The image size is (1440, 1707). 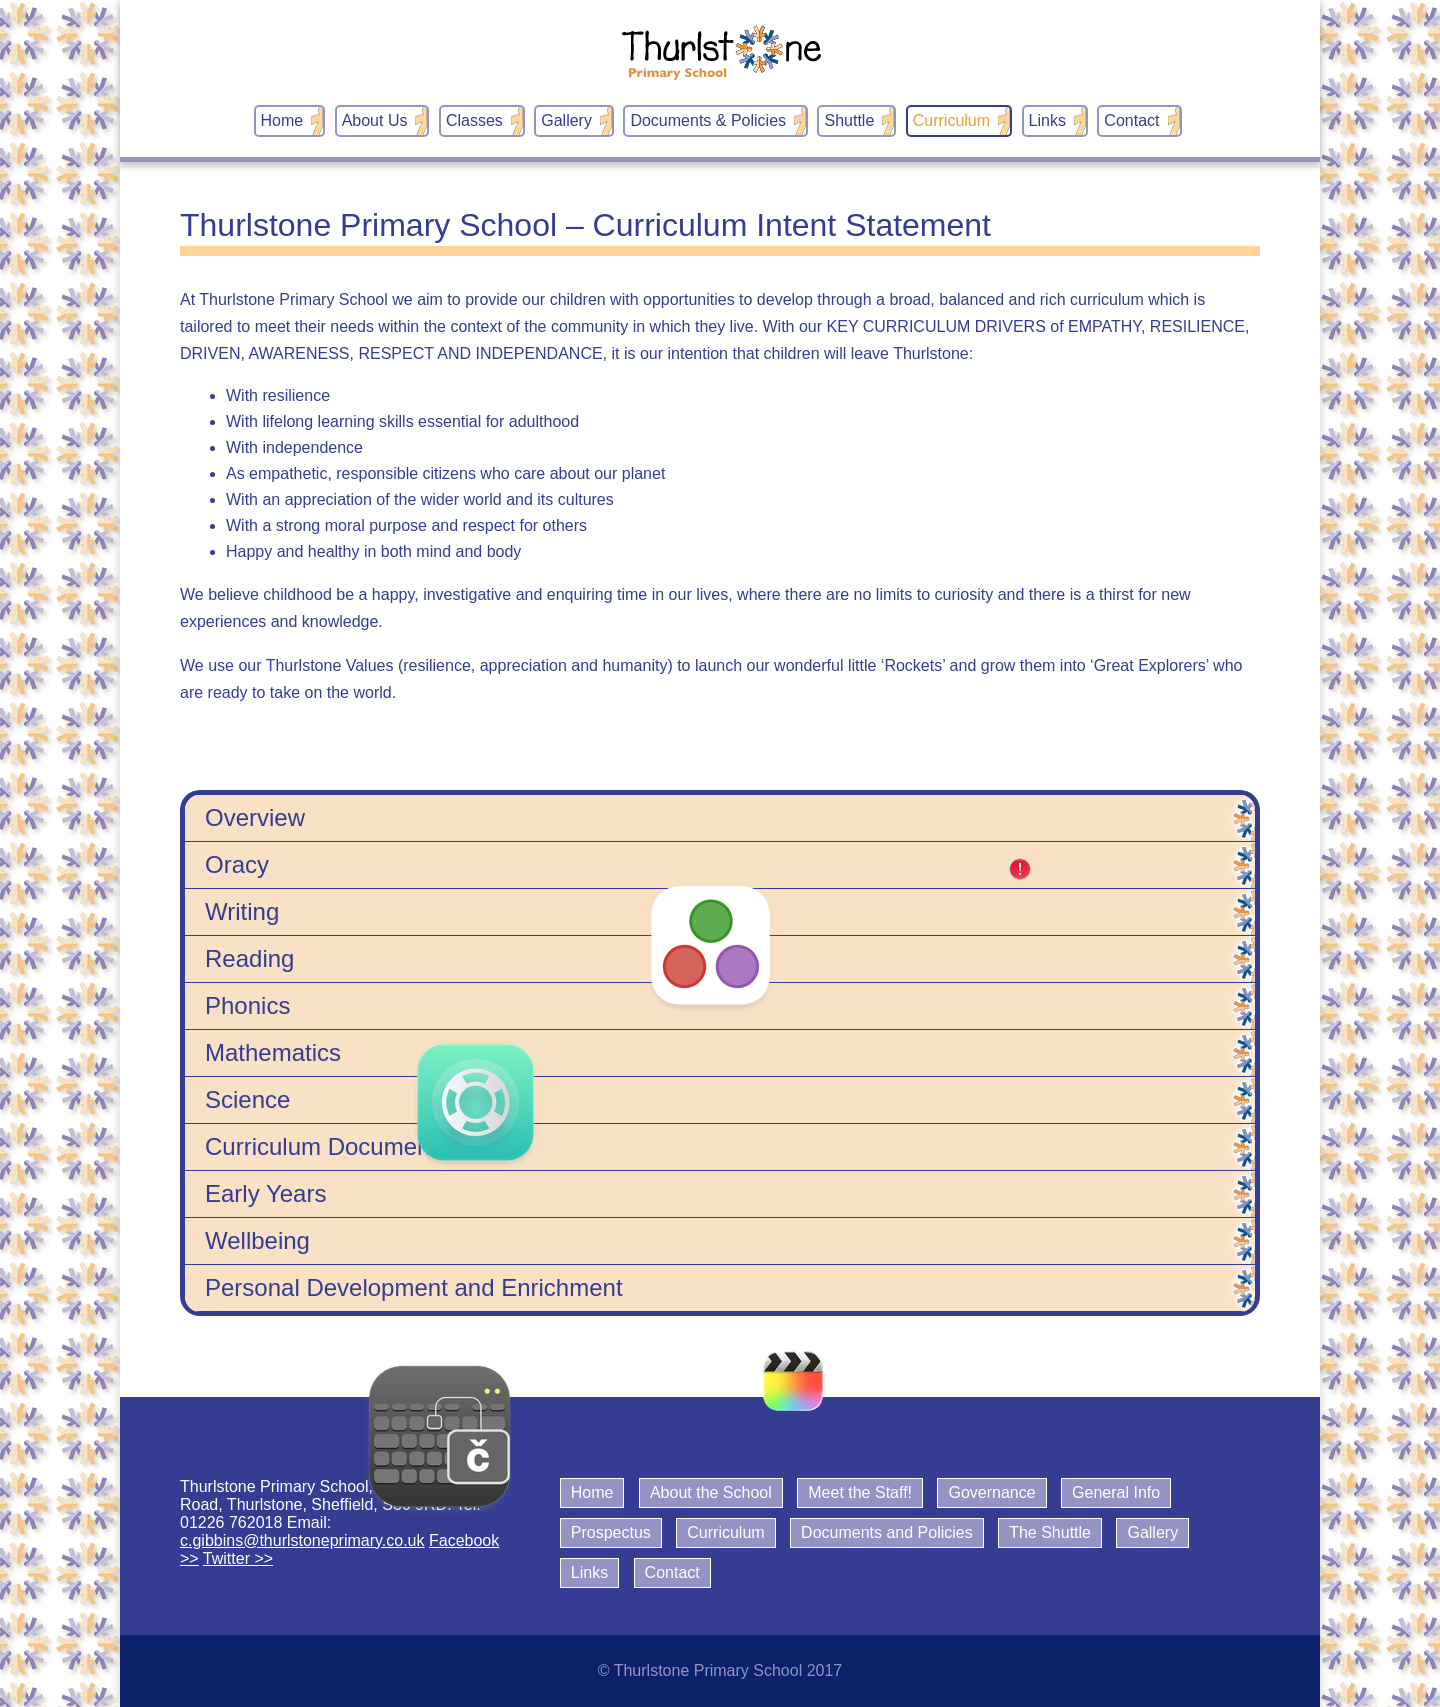 I want to click on open tecla on-screen keyboard app, so click(x=439, y=1436).